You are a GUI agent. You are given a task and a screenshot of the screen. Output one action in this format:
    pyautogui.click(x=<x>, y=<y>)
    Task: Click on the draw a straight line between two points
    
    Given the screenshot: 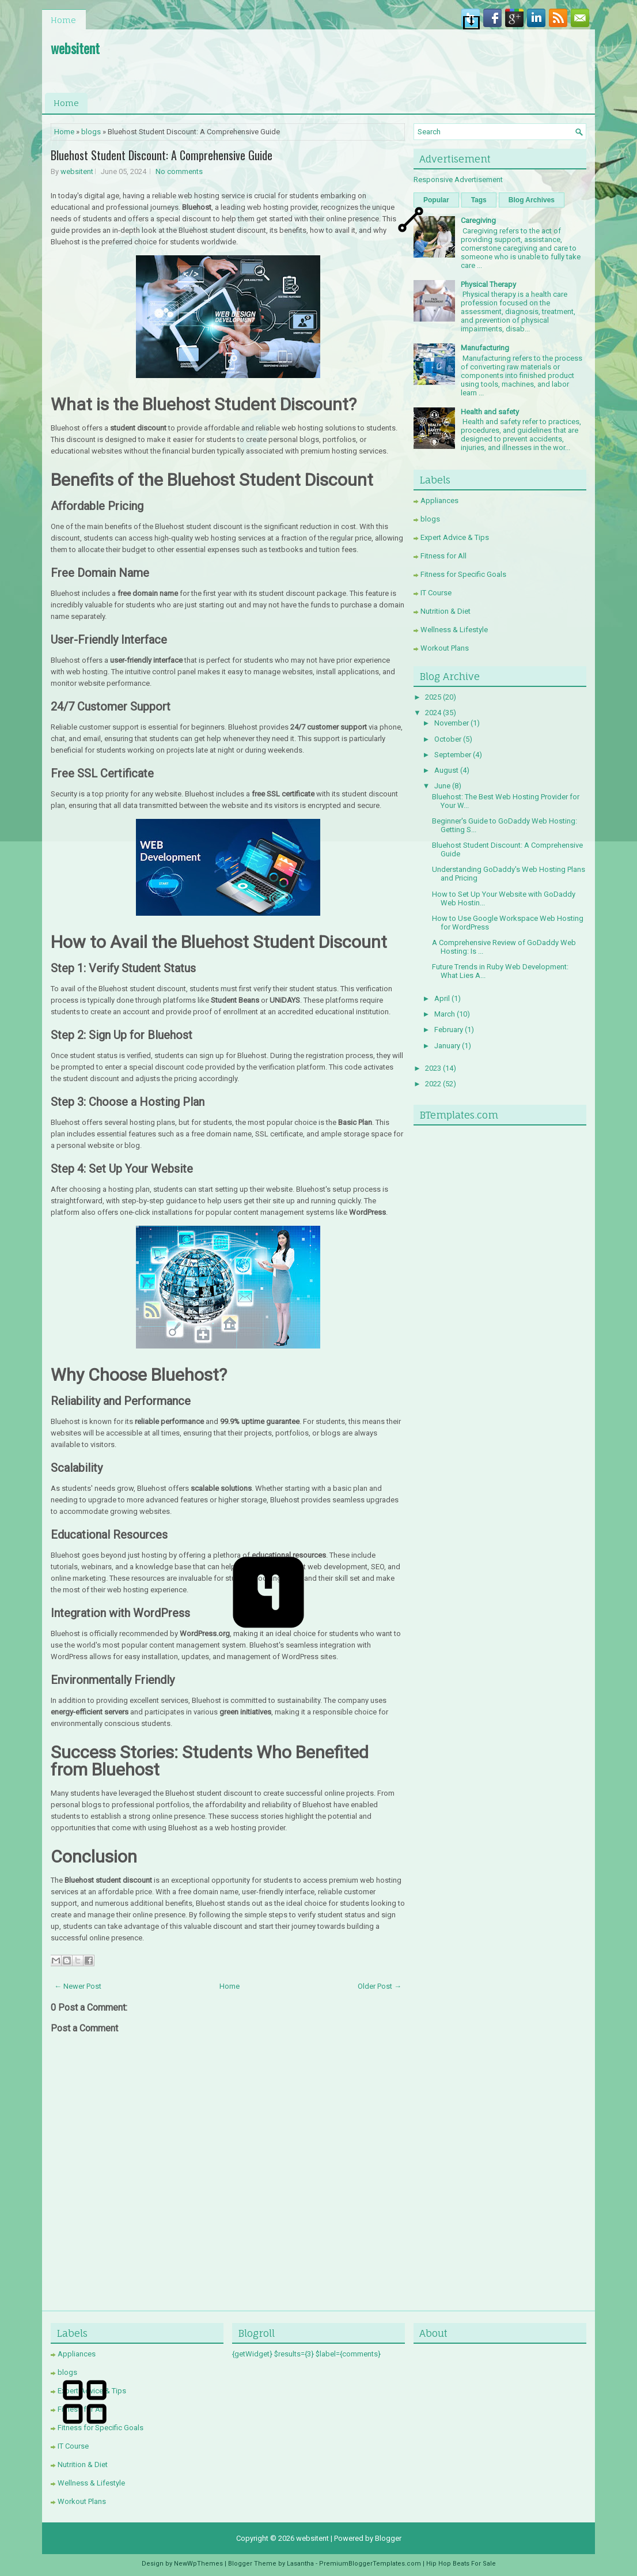 What is the action you would take?
    pyautogui.click(x=411, y=220)
    